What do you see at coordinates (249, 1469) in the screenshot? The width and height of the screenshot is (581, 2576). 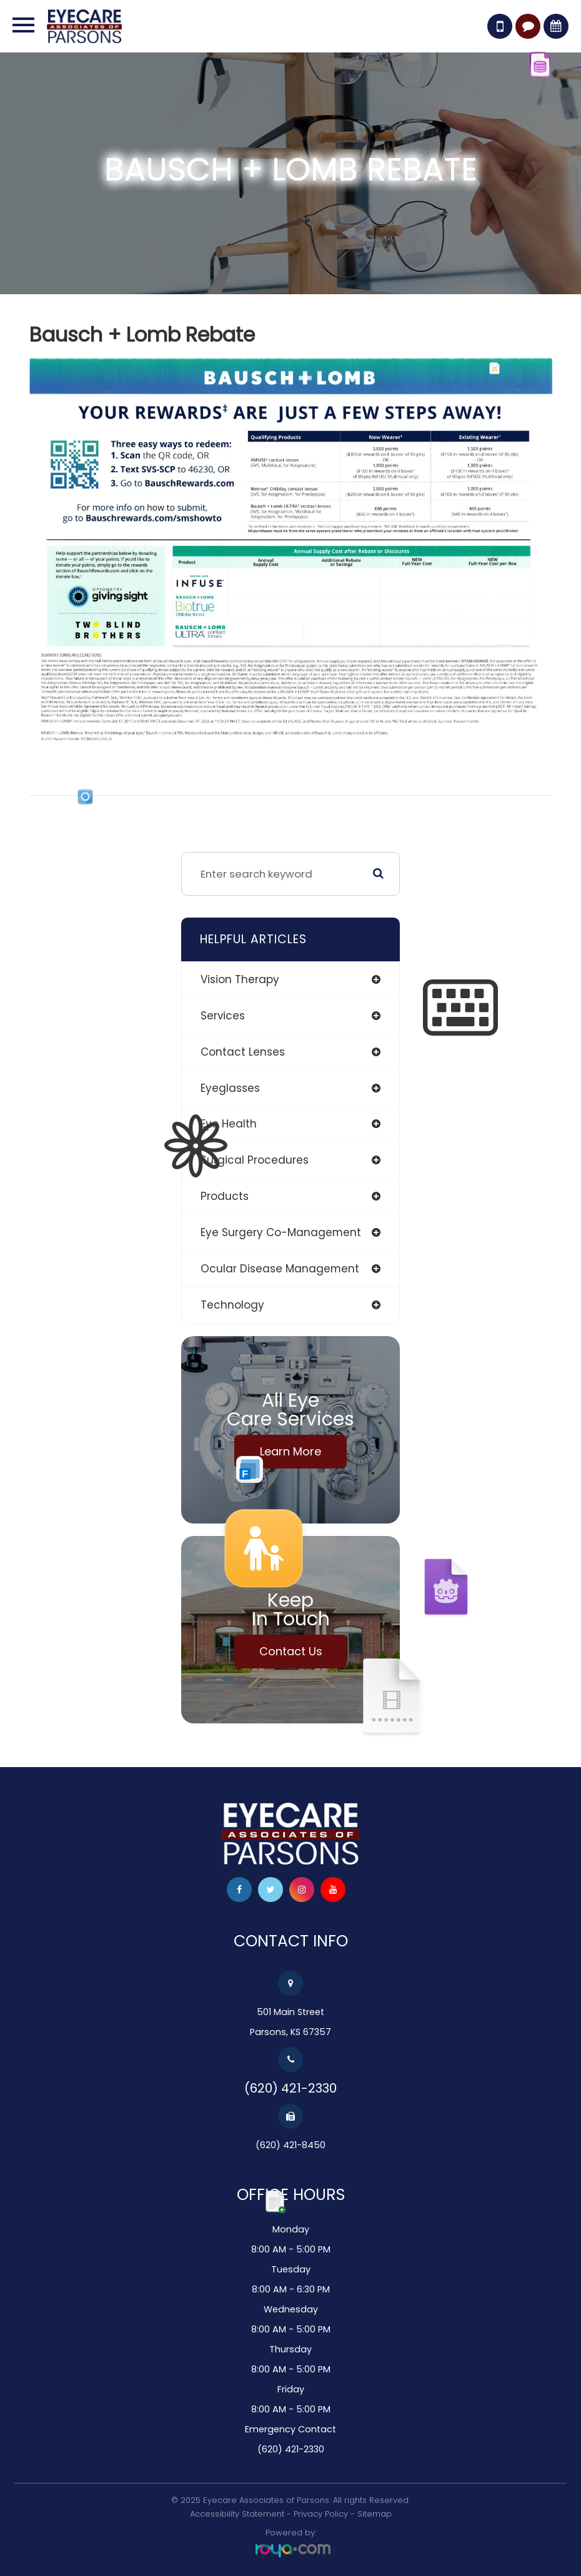 I see `open fluent reader app` at bounding box center [249, 1469].